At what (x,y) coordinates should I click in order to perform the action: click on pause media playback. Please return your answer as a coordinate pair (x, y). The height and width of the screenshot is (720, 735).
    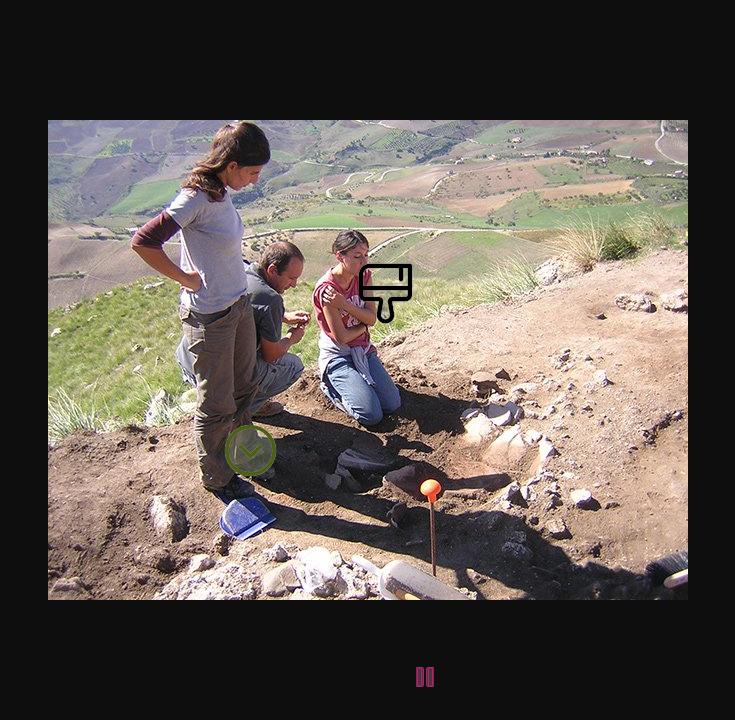
    Looking at the image, I should click on (425, 677).